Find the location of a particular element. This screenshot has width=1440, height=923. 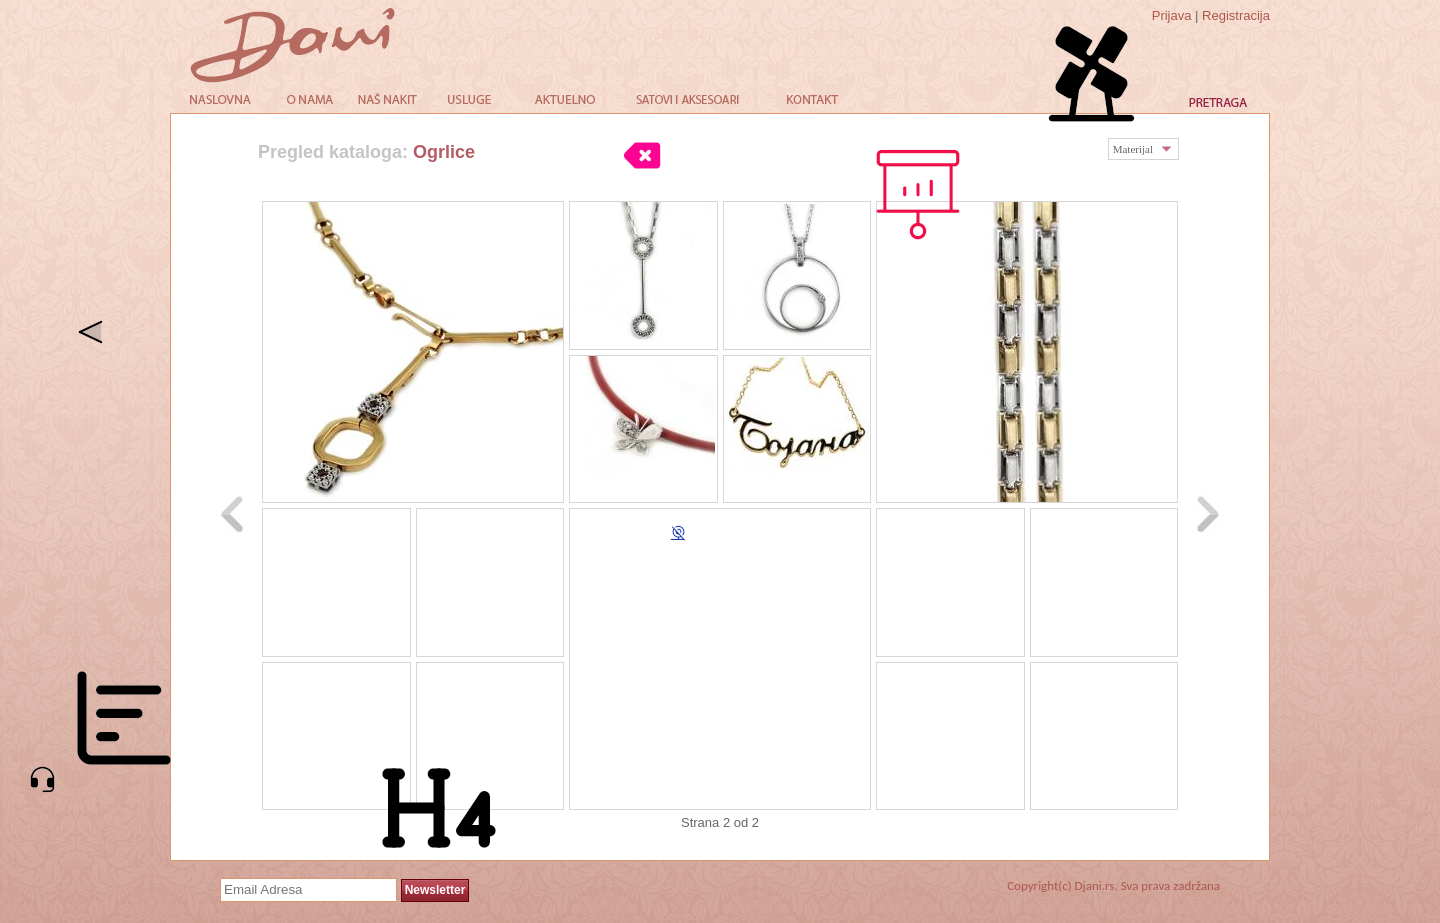

access wind energy or renewable power settings is located at coordinates (1091, 75).